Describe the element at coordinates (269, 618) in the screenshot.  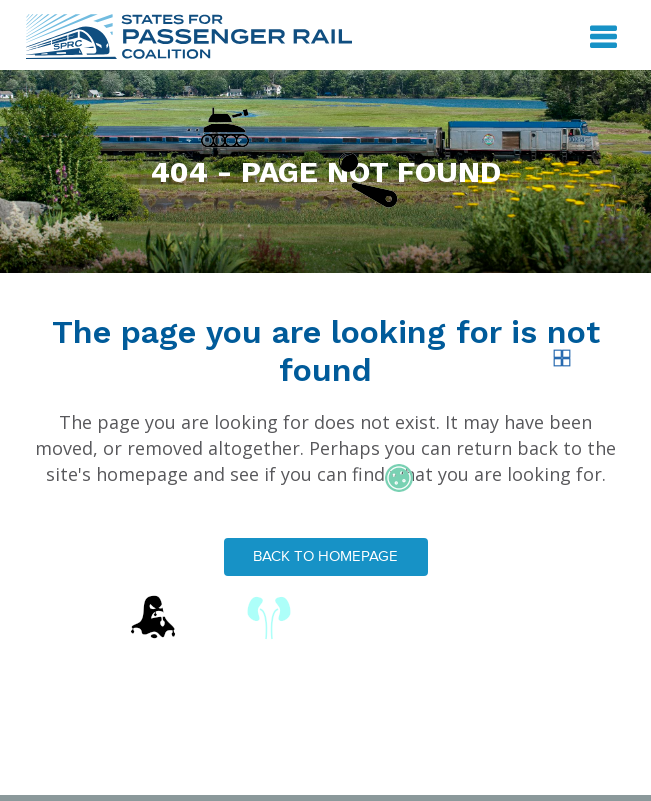
I see `view kidney health information` at that location.